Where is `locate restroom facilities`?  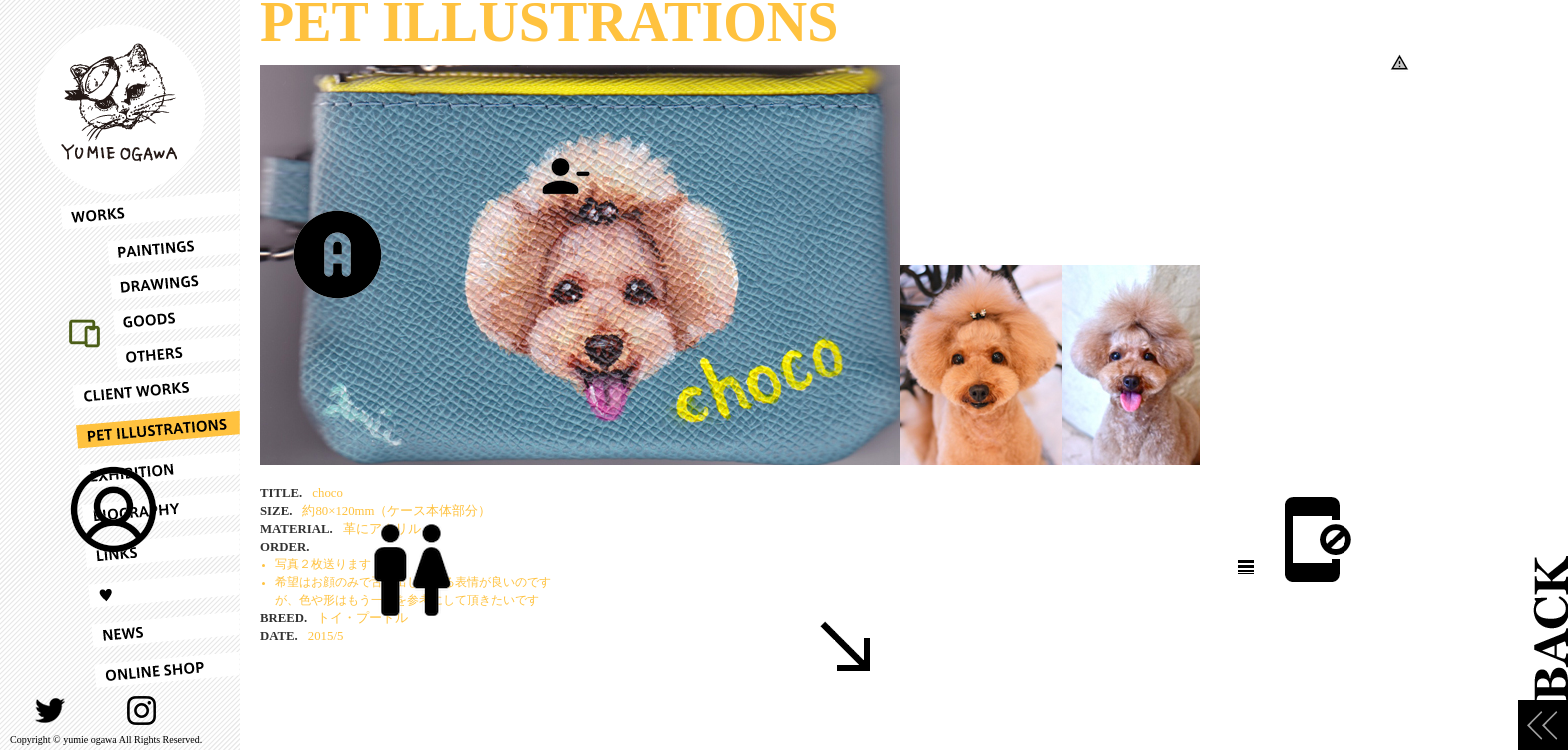 locate restroom facilities is located at coordinates (411, 570).